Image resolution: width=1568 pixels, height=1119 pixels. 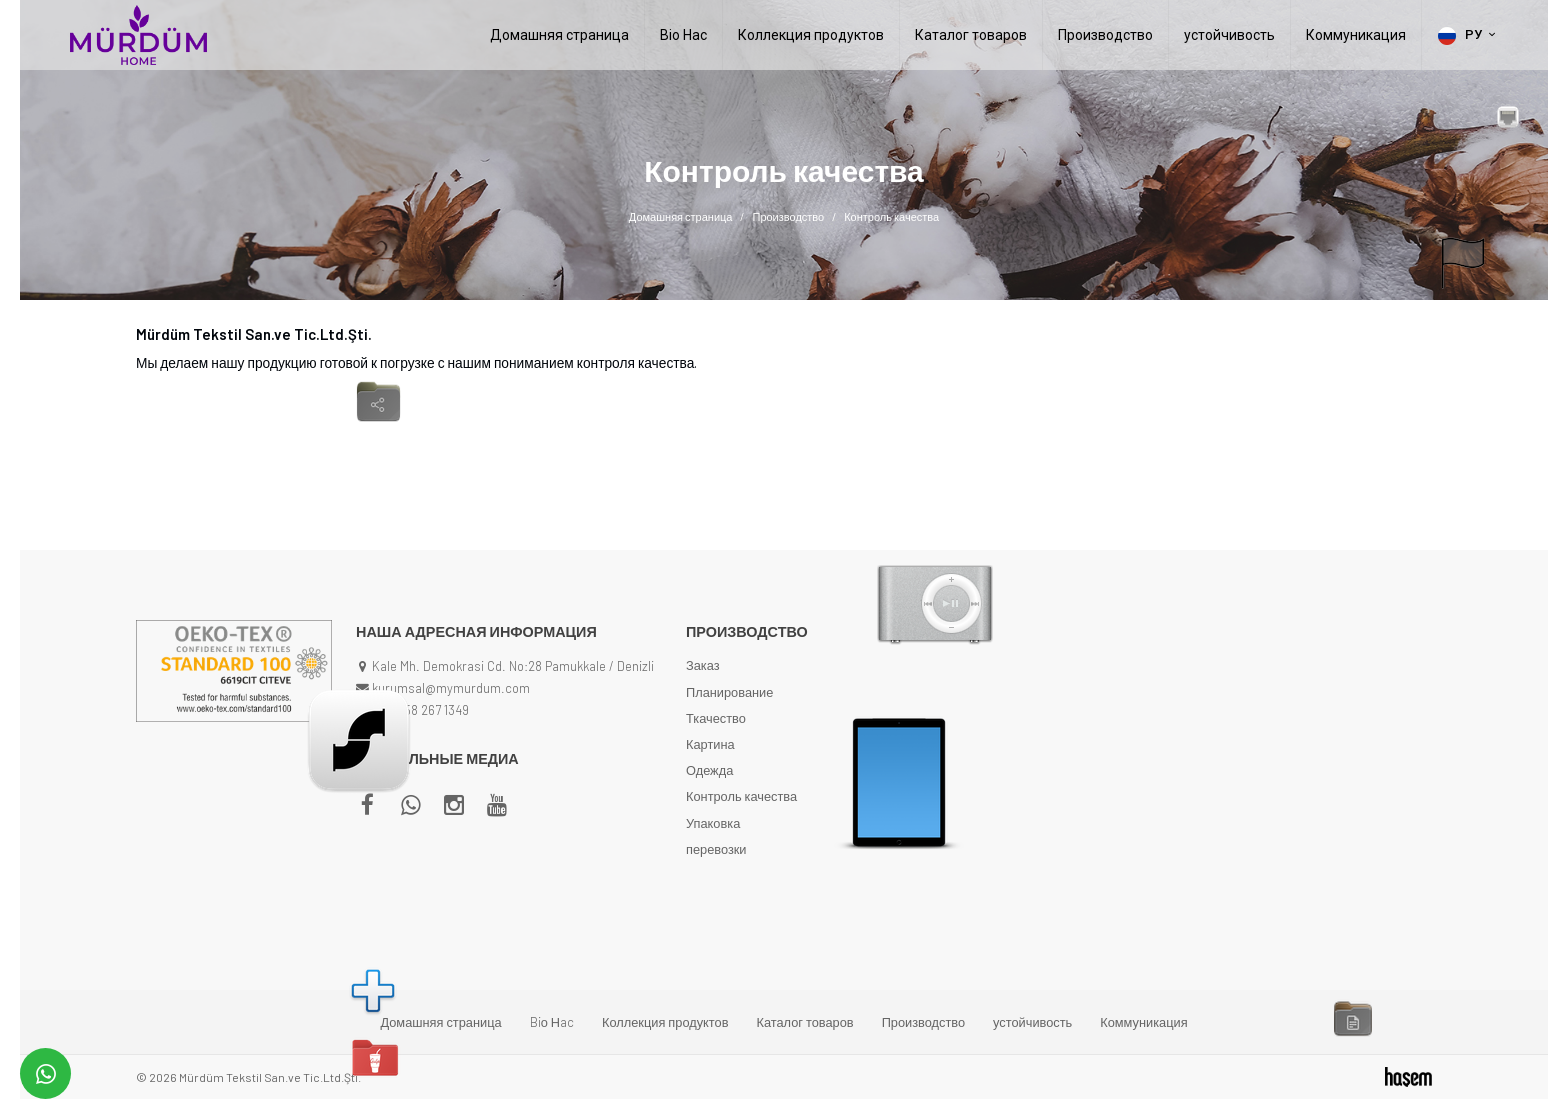 What do you see at coordinates (1508, 117) in the screenshot?
I see `configure audio video bridging network settings` at bounding box center [1508, 117].